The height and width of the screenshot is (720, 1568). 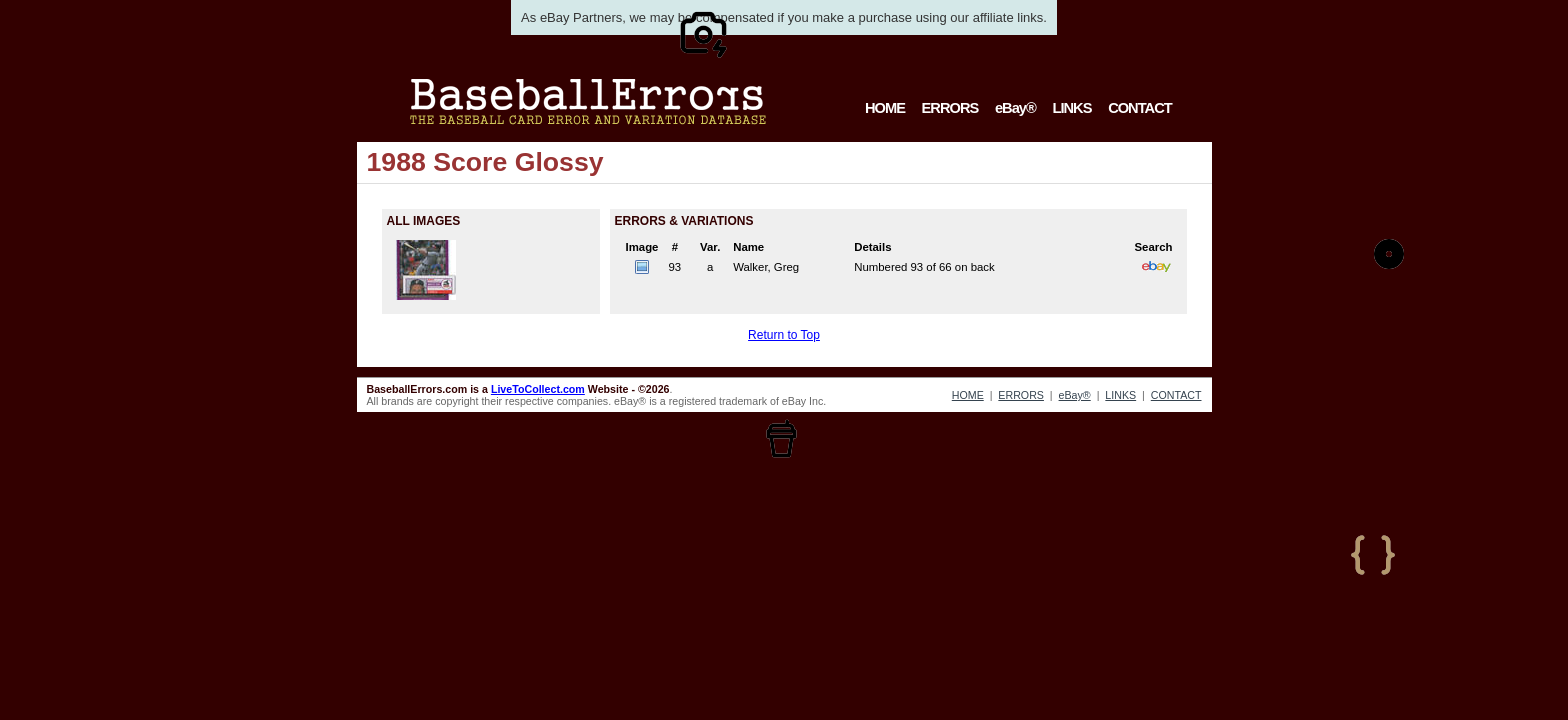 What do you see at coordinates (1373, 555) in the screenshot?
I see `insert code block or code snippet` at bounding box center [1373, 555].